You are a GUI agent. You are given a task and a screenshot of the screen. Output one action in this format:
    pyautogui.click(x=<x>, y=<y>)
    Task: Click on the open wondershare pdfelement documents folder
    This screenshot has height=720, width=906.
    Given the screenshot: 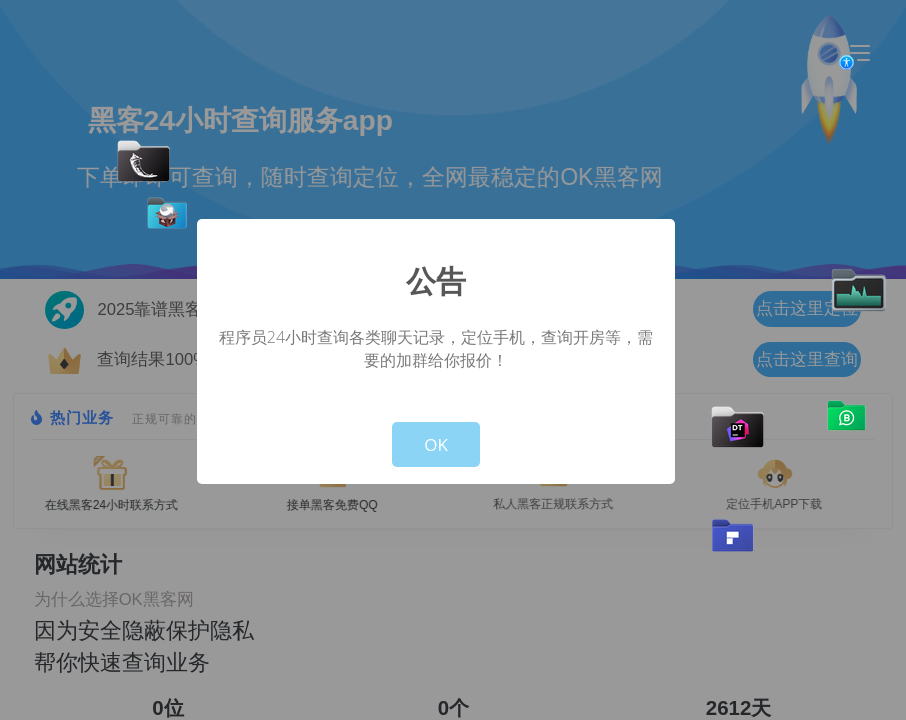 What is the action you would take?
    pyautogui.click(x=732, y=536)
    